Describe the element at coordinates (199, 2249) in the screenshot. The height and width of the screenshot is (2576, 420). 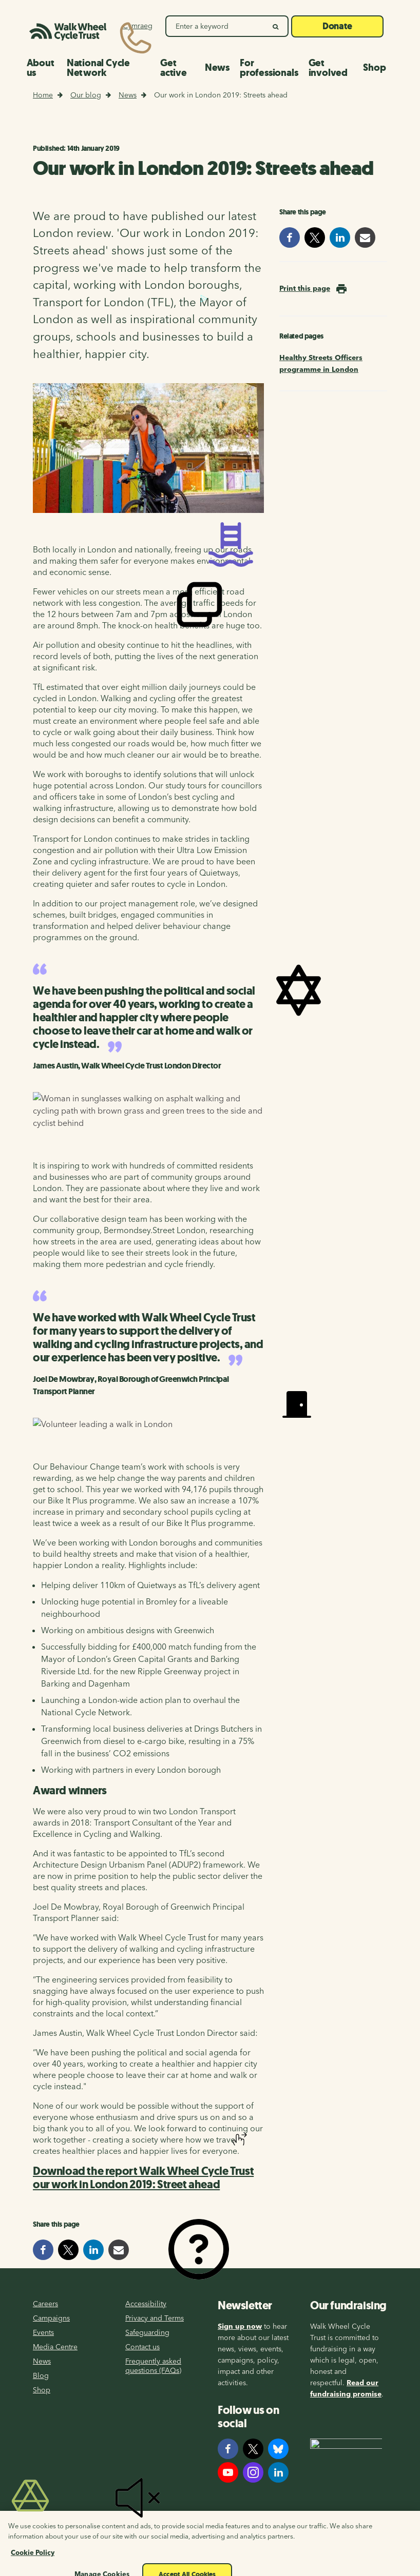
I see `access help or support` at that location.